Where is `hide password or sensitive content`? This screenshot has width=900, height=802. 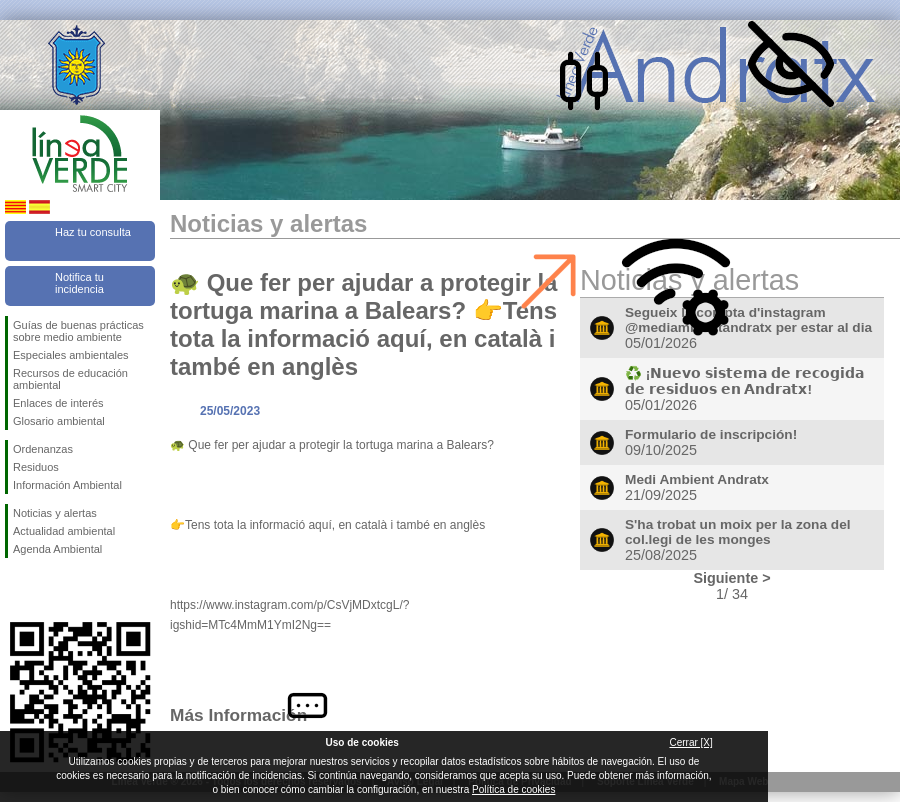
hide password or sensitive content is located at coordinates (791, 64).